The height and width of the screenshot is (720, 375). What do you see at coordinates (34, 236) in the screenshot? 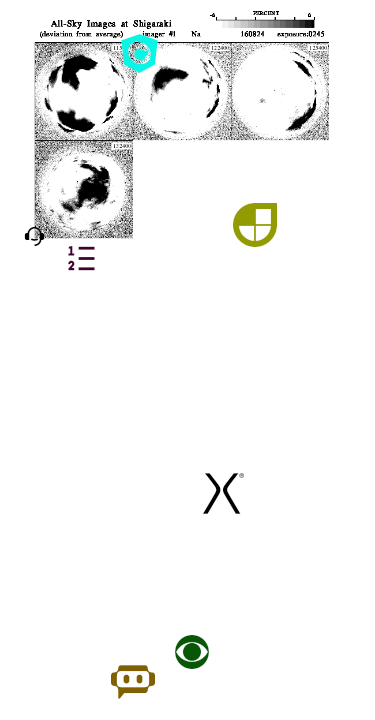
I see `contact customer support` at bounding box center [34, 236].